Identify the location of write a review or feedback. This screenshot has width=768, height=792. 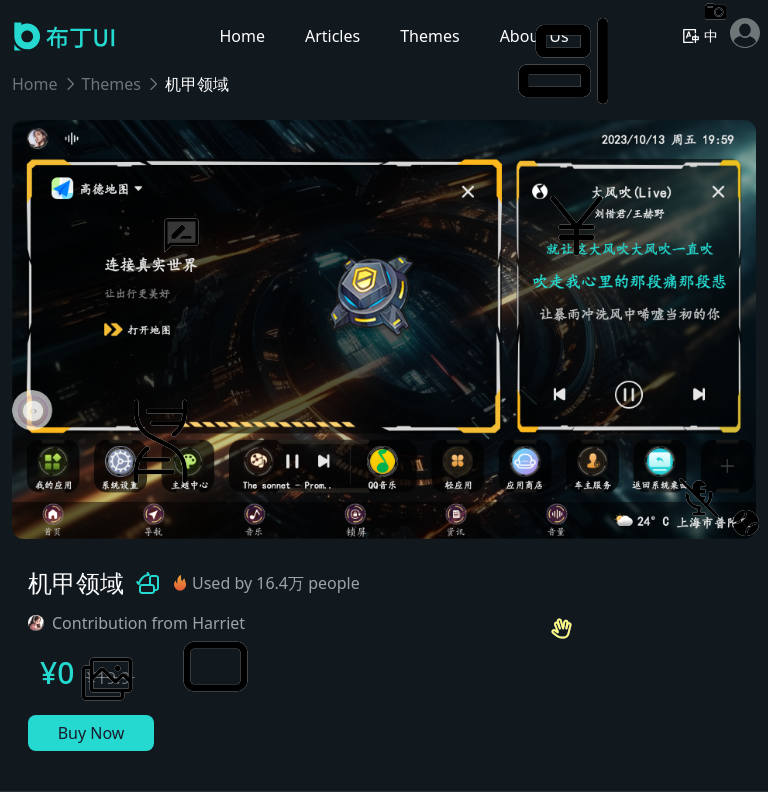
(181, 235).